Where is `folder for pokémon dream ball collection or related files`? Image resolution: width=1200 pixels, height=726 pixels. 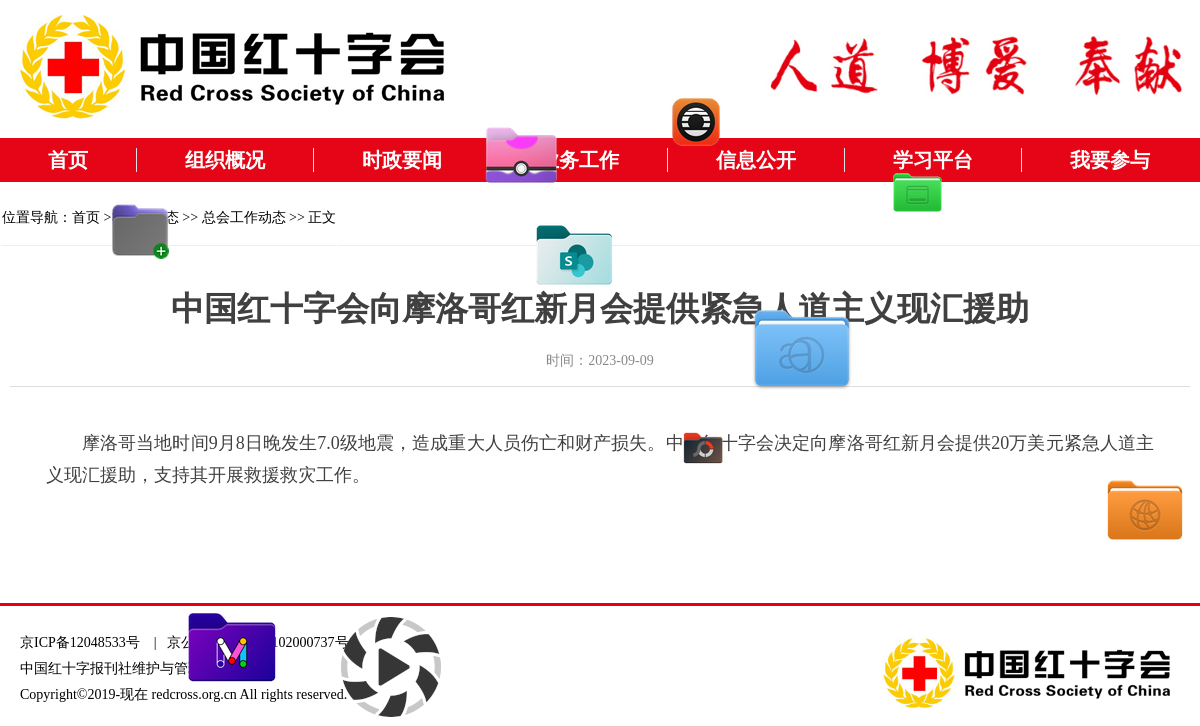 folder for pokémon dream ball collection or related files is located at coordinates (521, 157).